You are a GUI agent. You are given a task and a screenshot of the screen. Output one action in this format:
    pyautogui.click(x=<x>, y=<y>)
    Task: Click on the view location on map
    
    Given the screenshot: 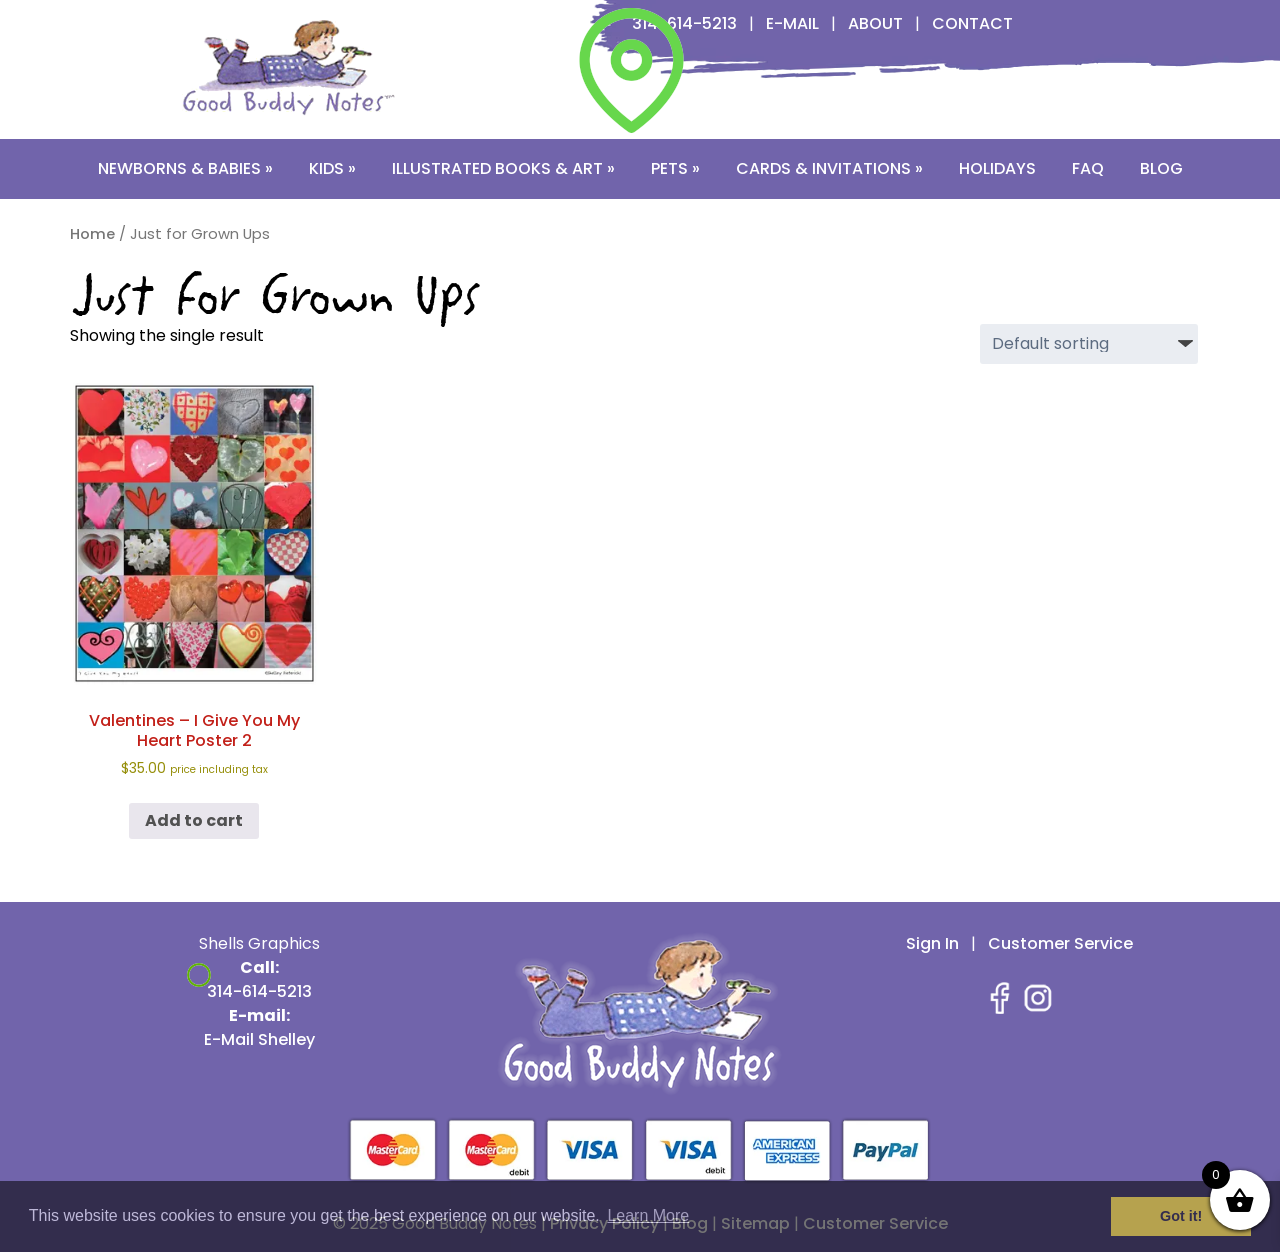 What is the action you would take?
    pyautogui.click(x=631, y=70)
    